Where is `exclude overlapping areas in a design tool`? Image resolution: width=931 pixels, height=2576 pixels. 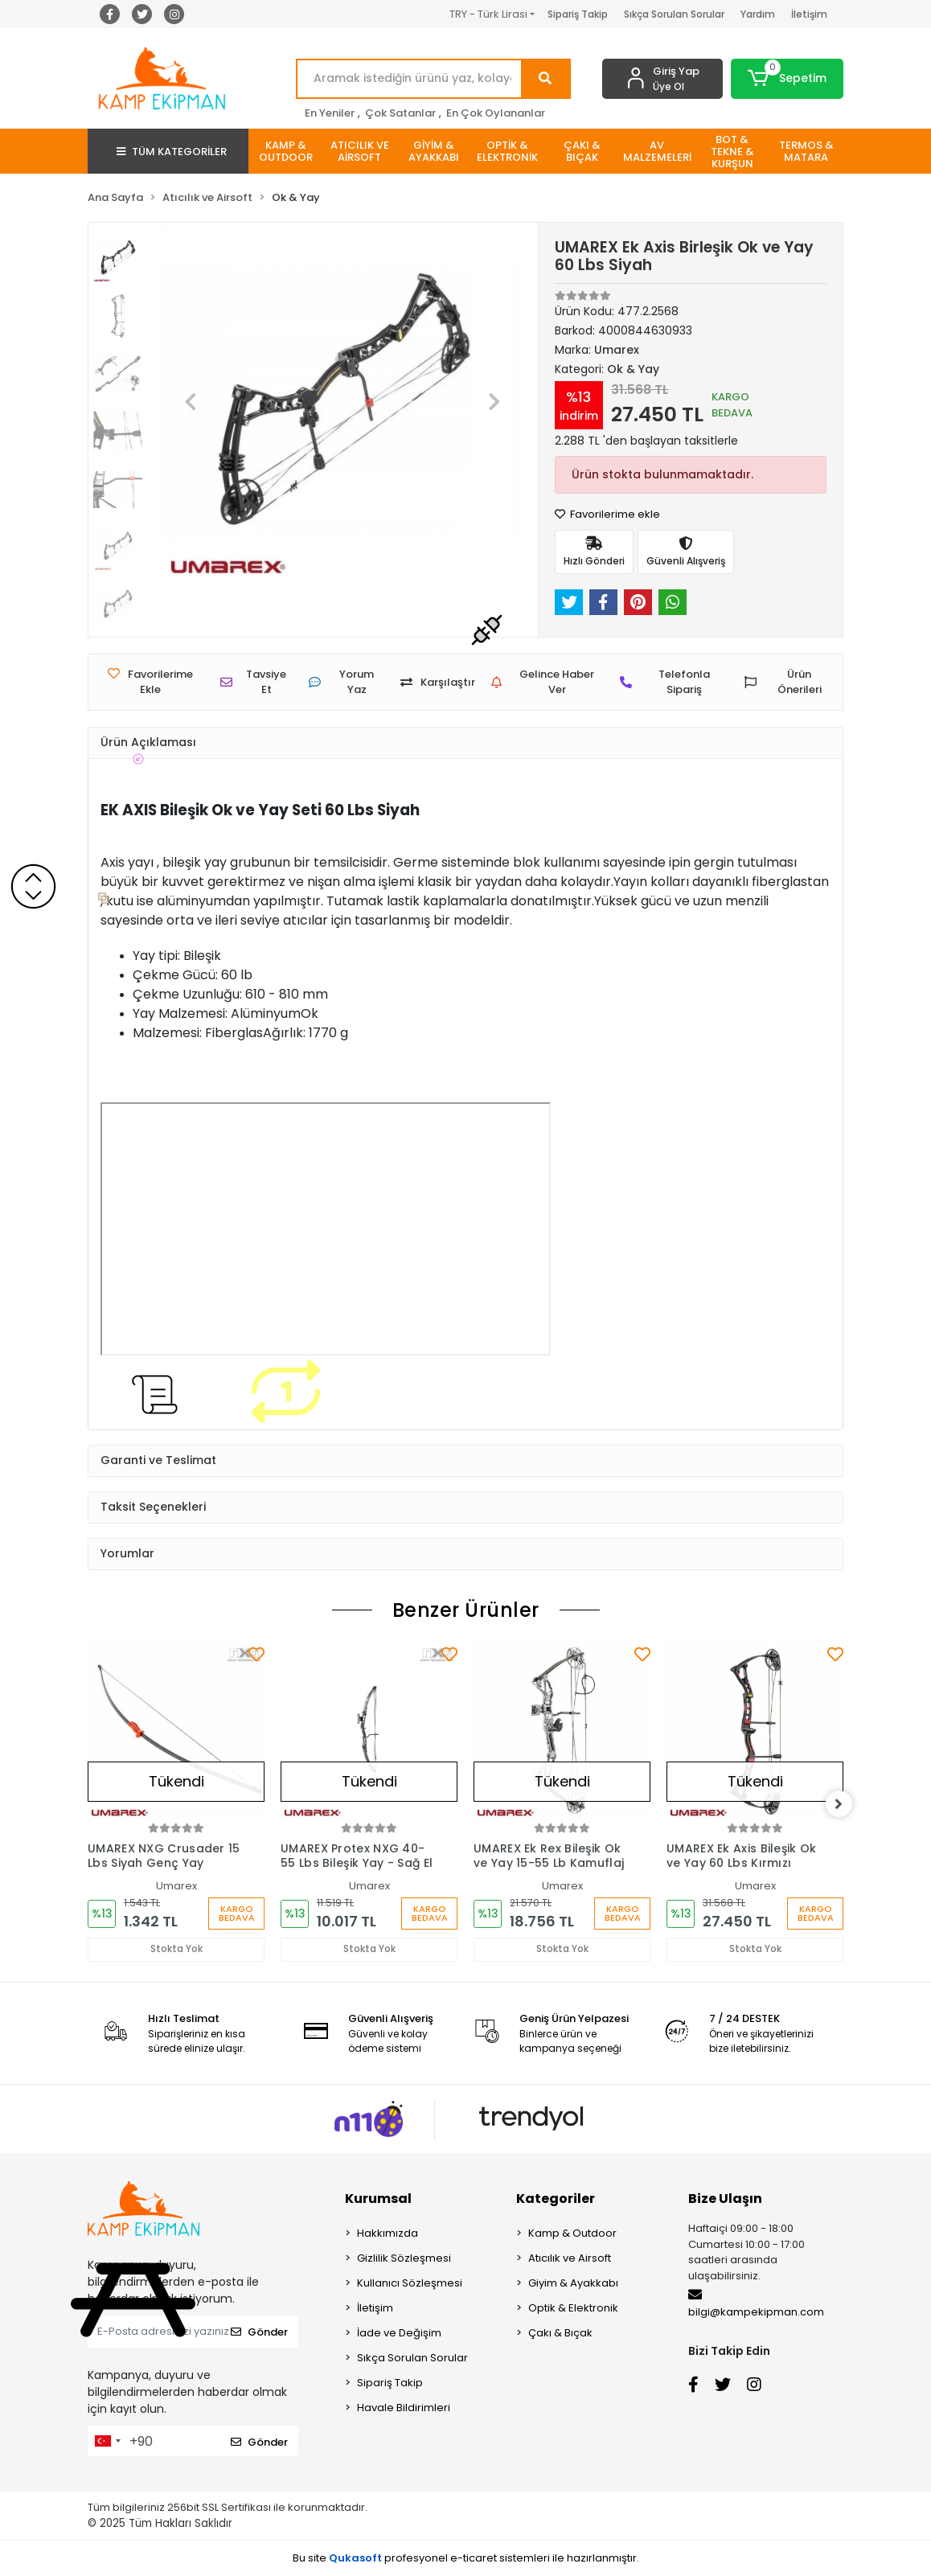 exclude overlapping areas in a design tool is located at coordinates (104, 898).